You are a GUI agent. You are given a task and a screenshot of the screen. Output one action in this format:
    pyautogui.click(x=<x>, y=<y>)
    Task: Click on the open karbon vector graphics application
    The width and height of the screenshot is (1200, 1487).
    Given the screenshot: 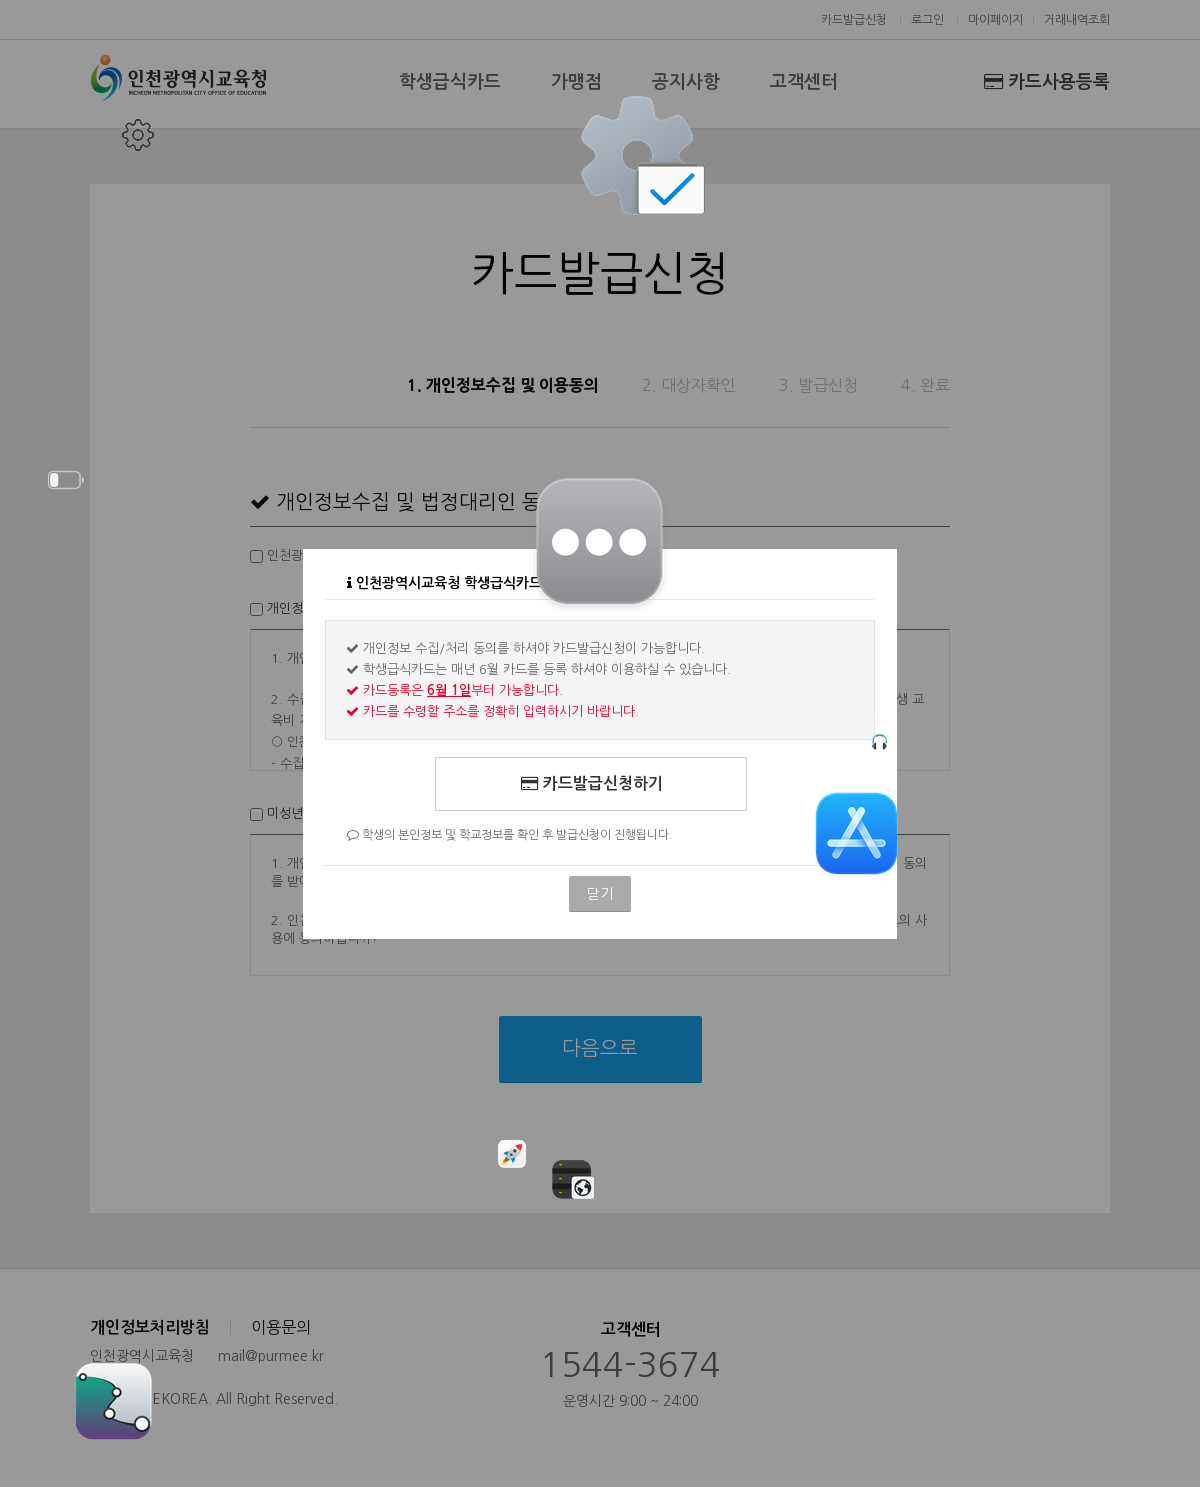 What is the action you would take?
    pyautogui.click(x=113, y=1401)
    